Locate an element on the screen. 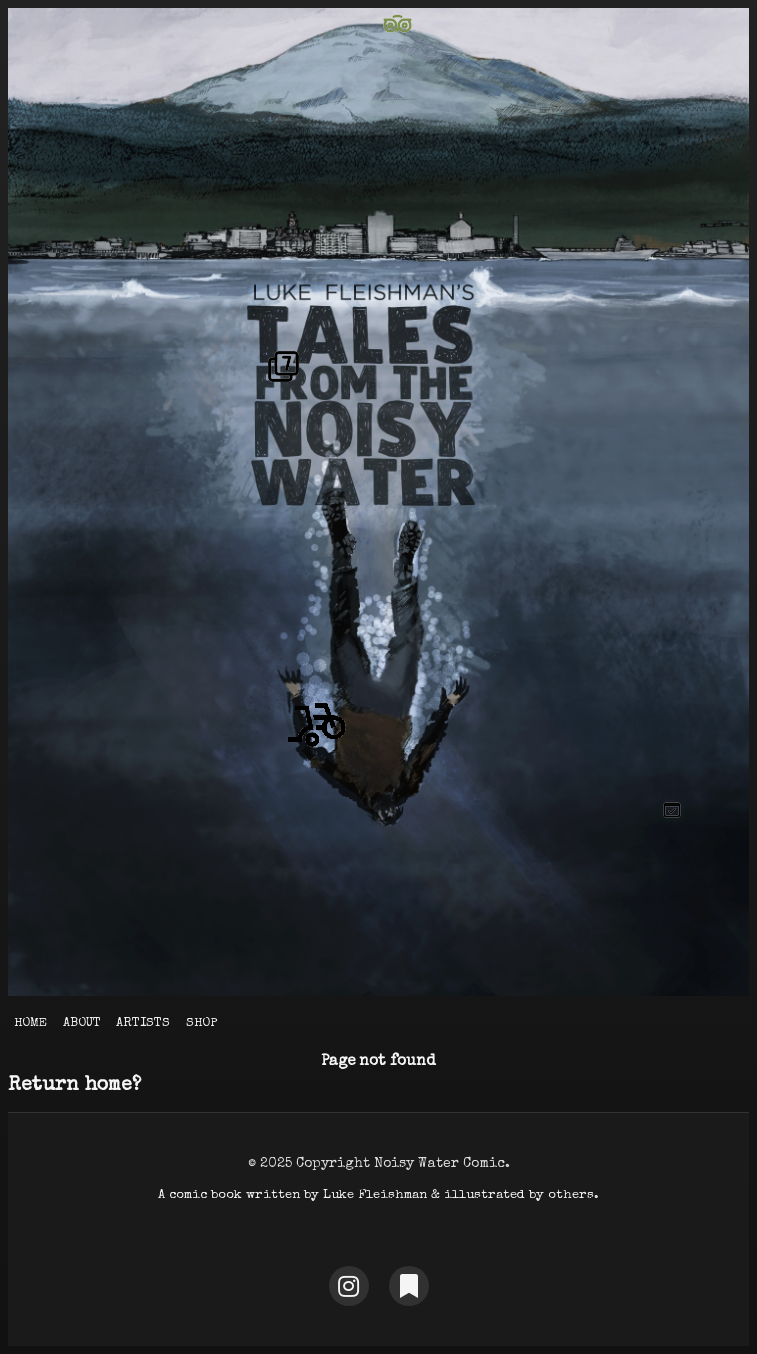 The width and height of the screenshot is (757, 1354). domain verification complete is located at coordinates (672, 810).